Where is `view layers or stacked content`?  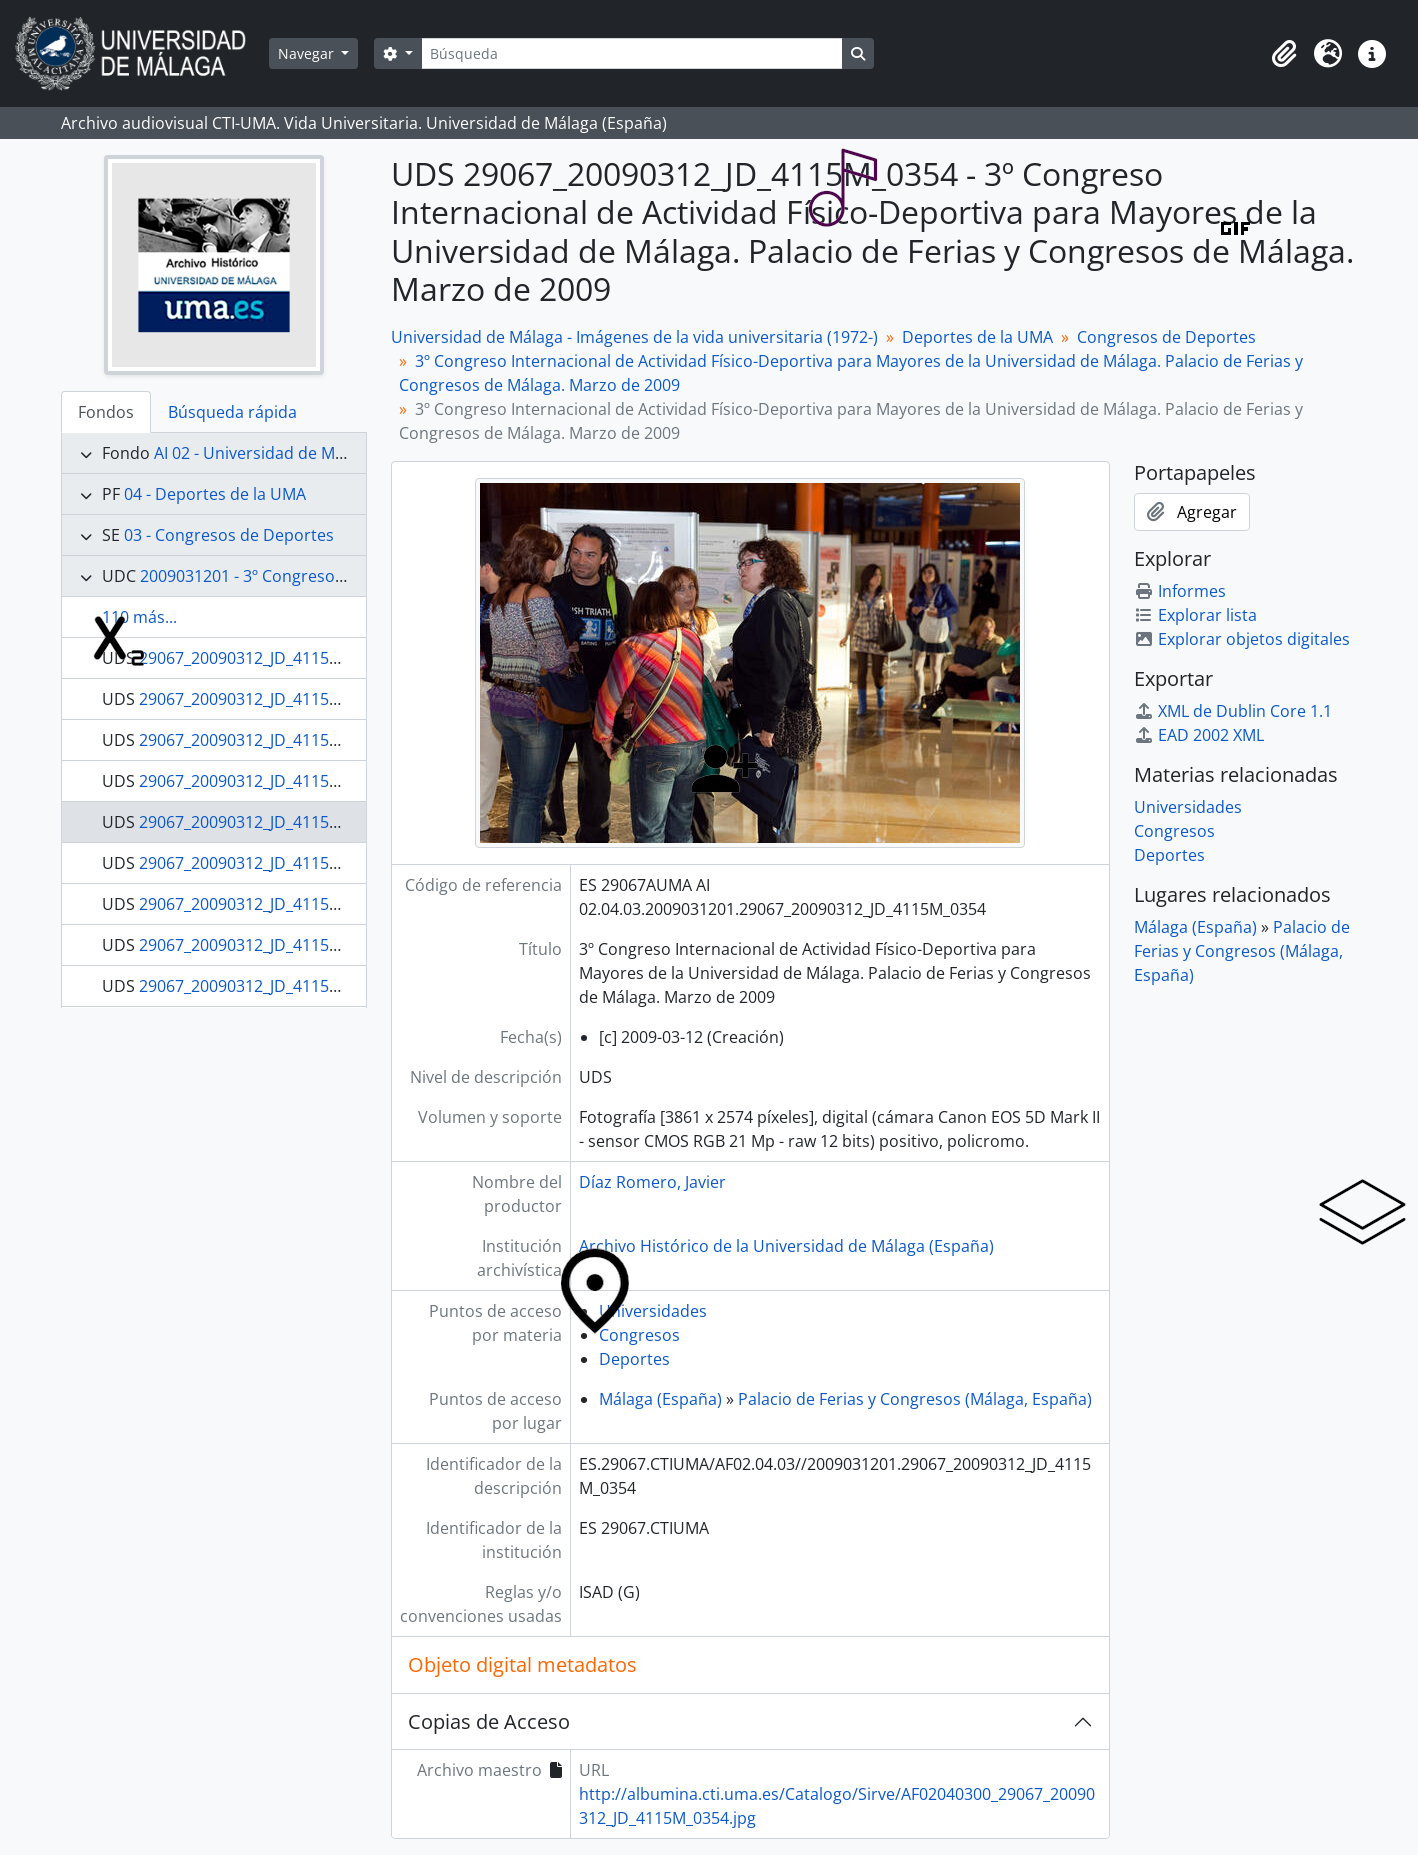 view layers or stacked content is located at coordinates (1362, 1213).